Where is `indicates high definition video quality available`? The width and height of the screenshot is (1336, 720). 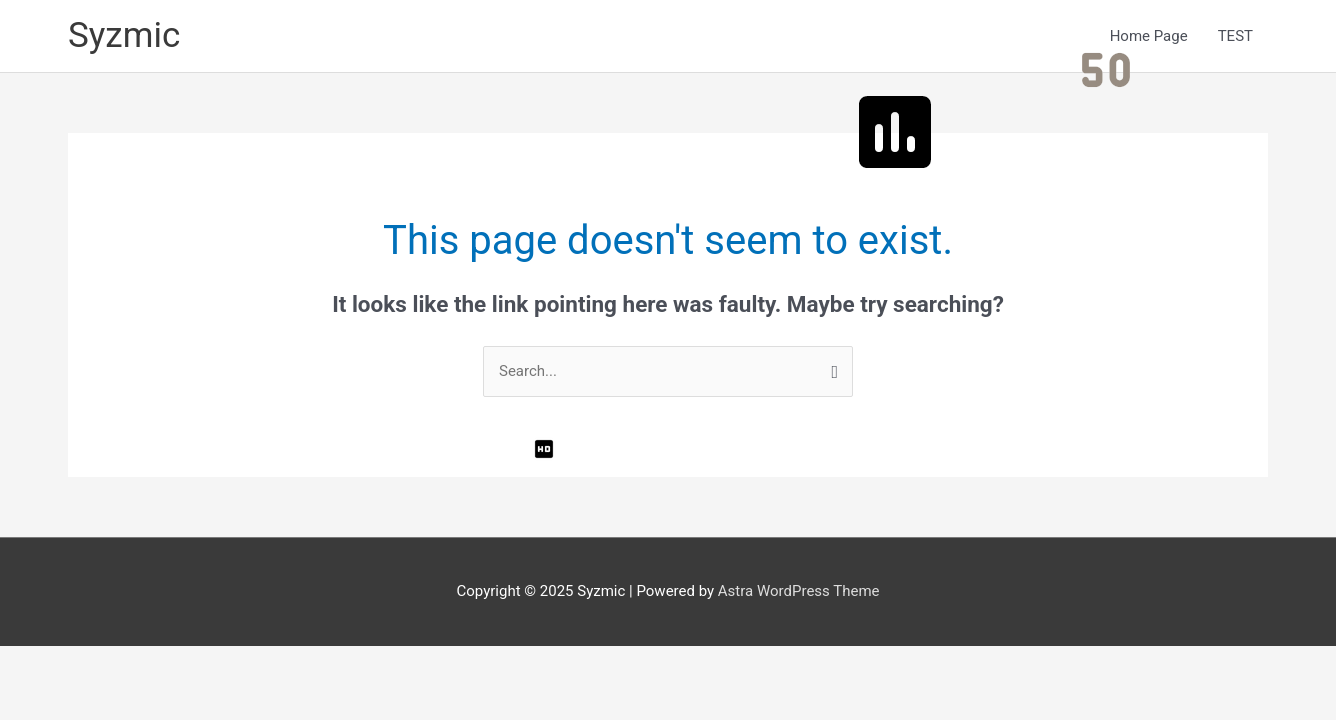
indicates high definition video quality available is located at coordinates (544, 449).